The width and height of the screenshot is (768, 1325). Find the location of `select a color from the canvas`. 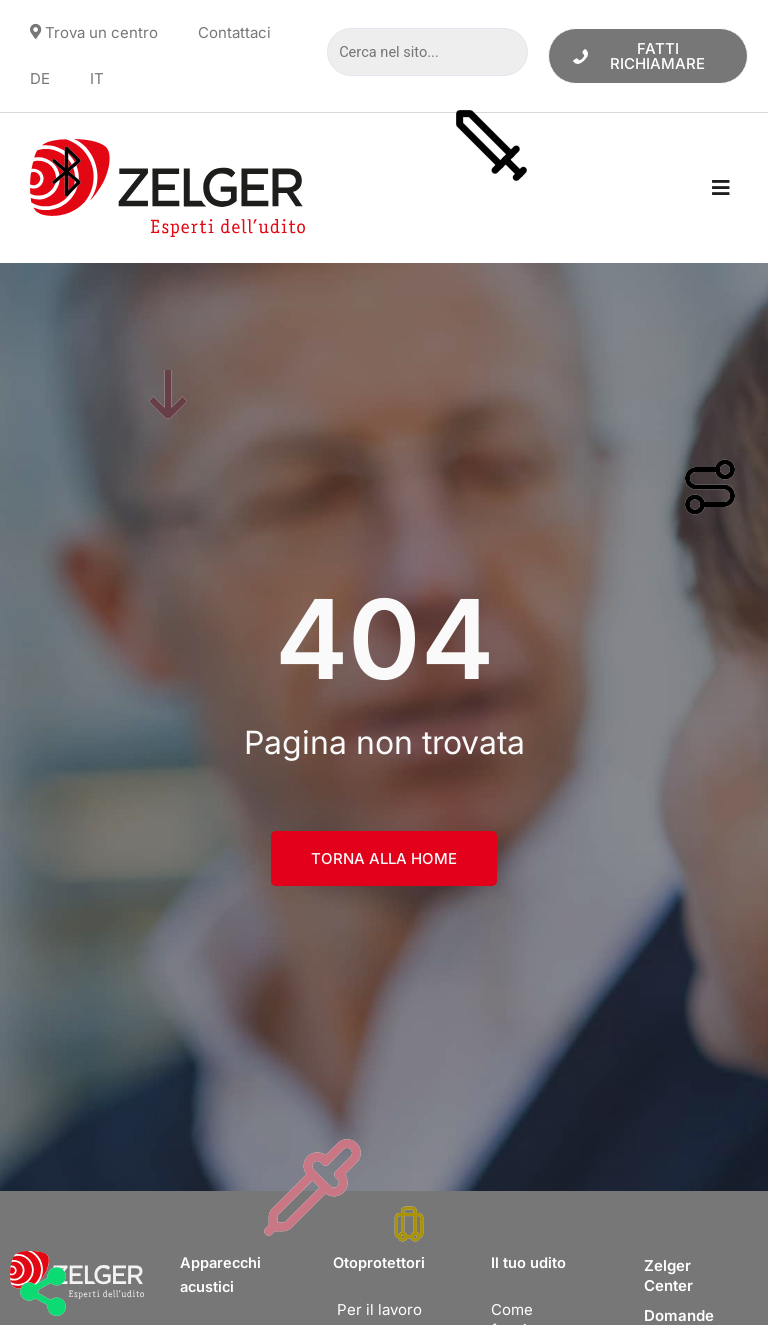

select a color from the canvas is located at coordinates (312, 1187).